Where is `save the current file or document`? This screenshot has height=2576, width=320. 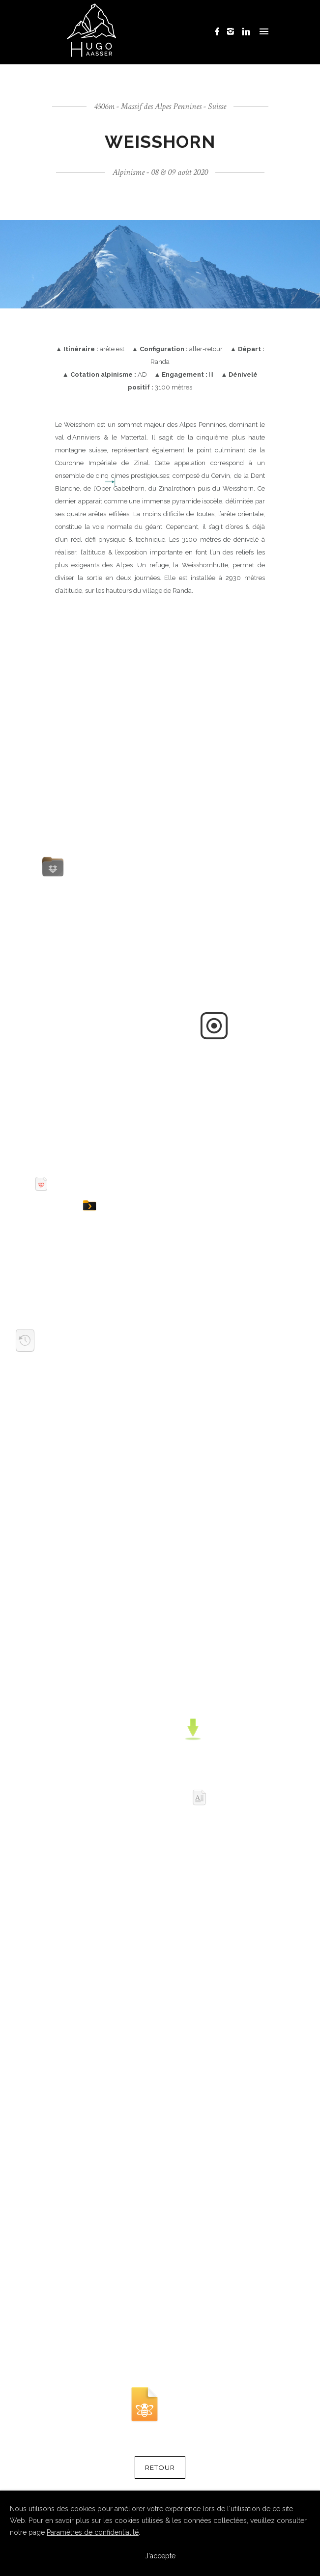 save the current file or document is located at coordinates (193, 1728).